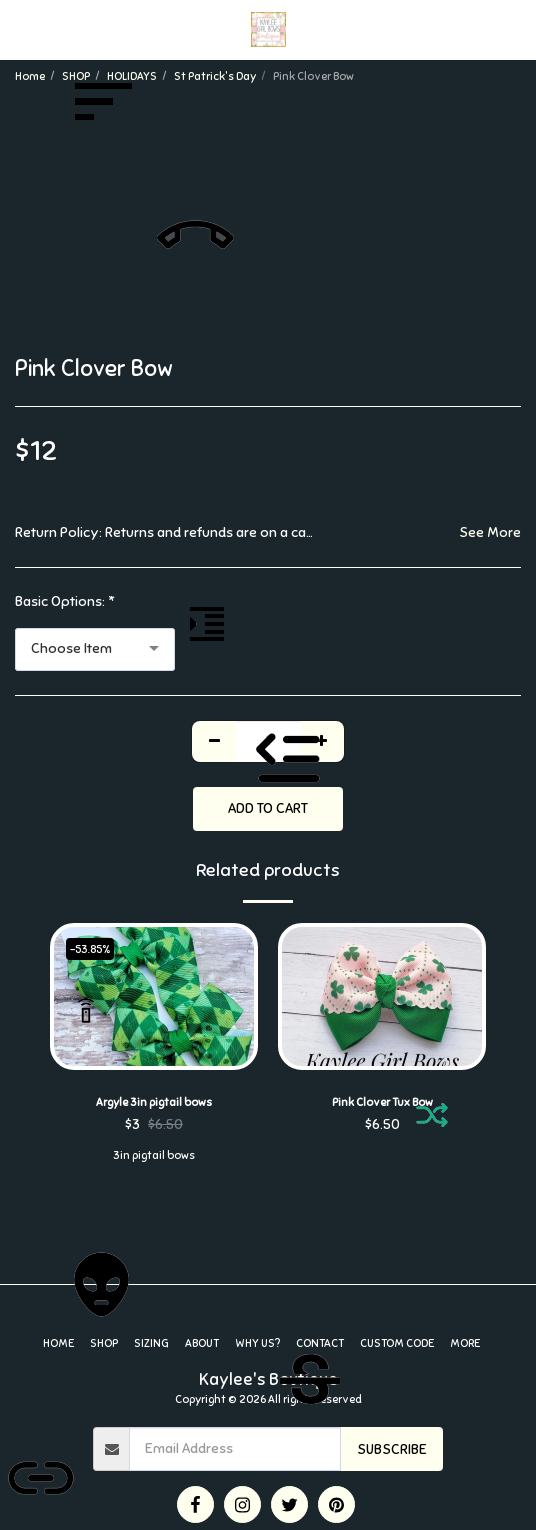 The width and height of the screenshot is (536, 1530). Describe the element at coordinates (195, 236) in the screenshot. I see `end the current phone call` at that location.